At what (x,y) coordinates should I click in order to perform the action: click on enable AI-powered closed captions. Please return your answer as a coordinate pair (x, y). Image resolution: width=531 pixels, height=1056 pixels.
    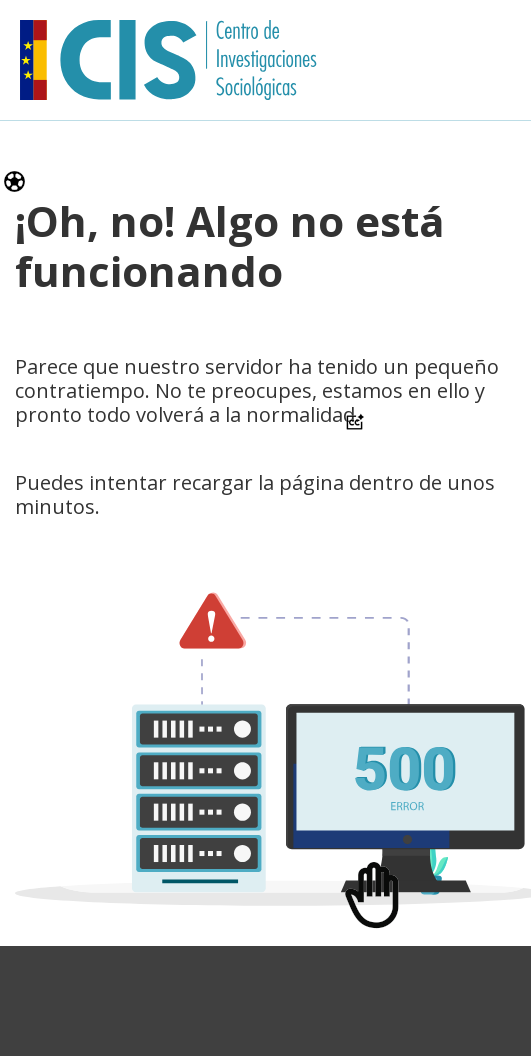
    Looking at the image, I should click on (354, 422).